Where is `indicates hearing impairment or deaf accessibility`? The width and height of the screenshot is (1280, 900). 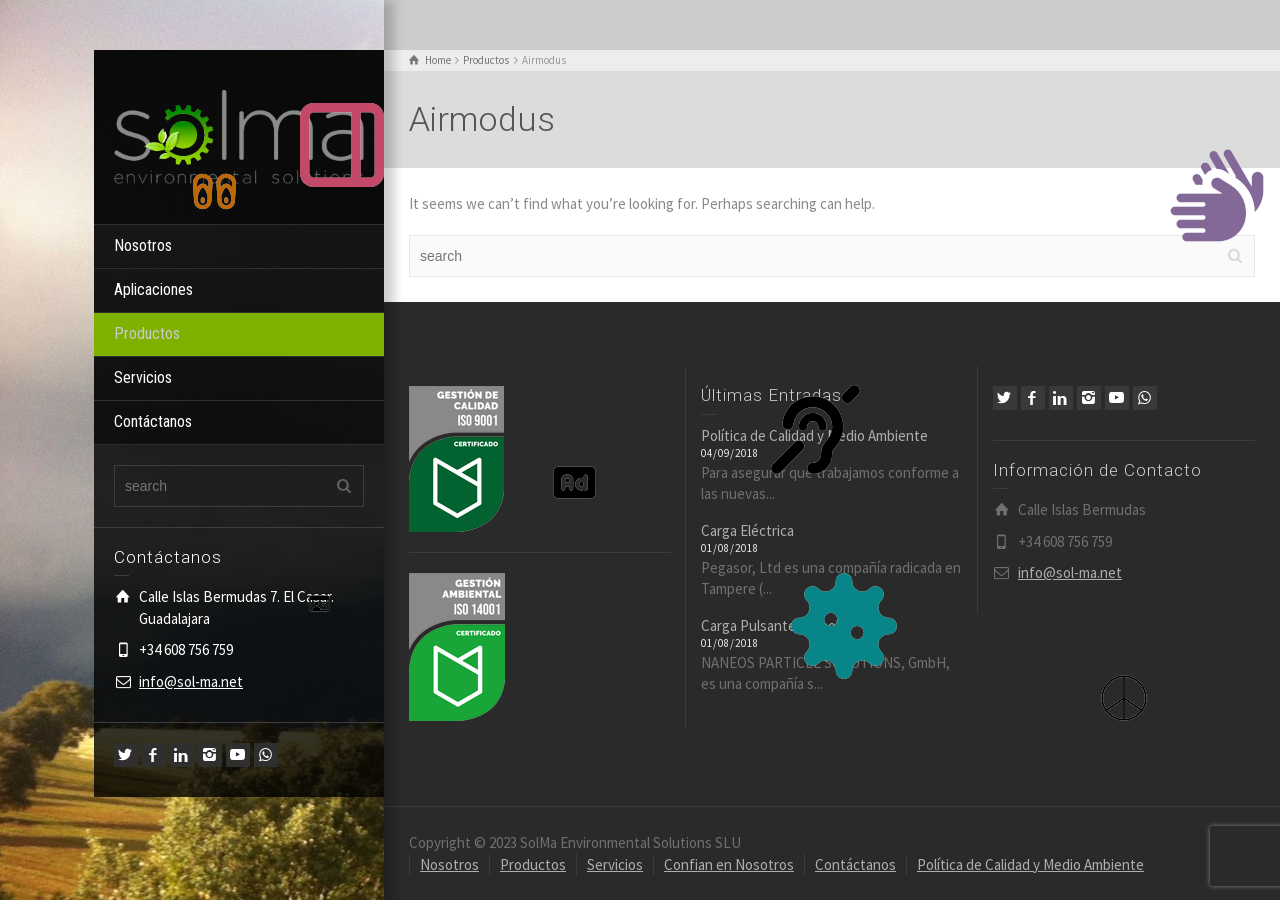
indicates hearing impairment or deaf accessibility is located at coordinates (815, 429).